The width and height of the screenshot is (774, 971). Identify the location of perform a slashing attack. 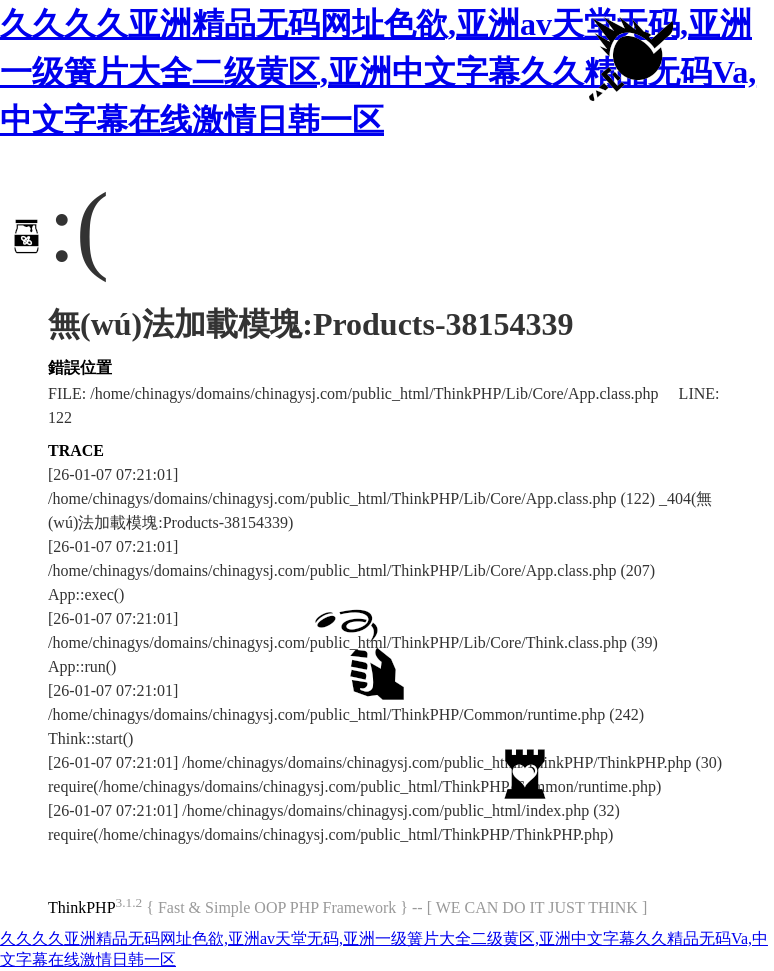
(631, 59).